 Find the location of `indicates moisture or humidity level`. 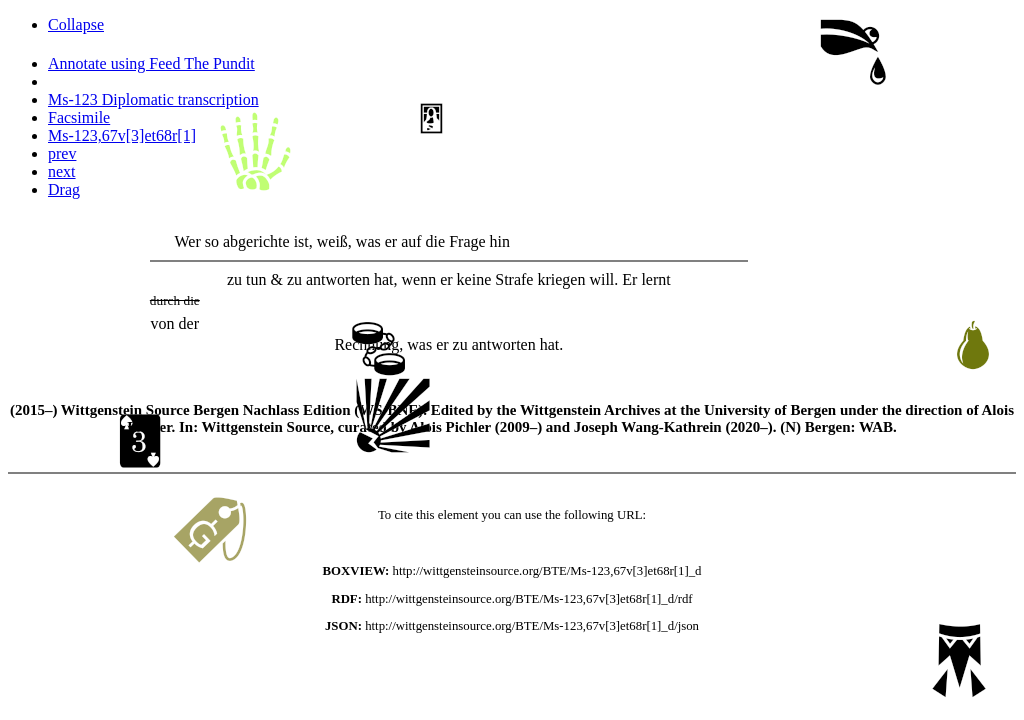

indicates moisture or humidity level is located at coordinates (853, 52).